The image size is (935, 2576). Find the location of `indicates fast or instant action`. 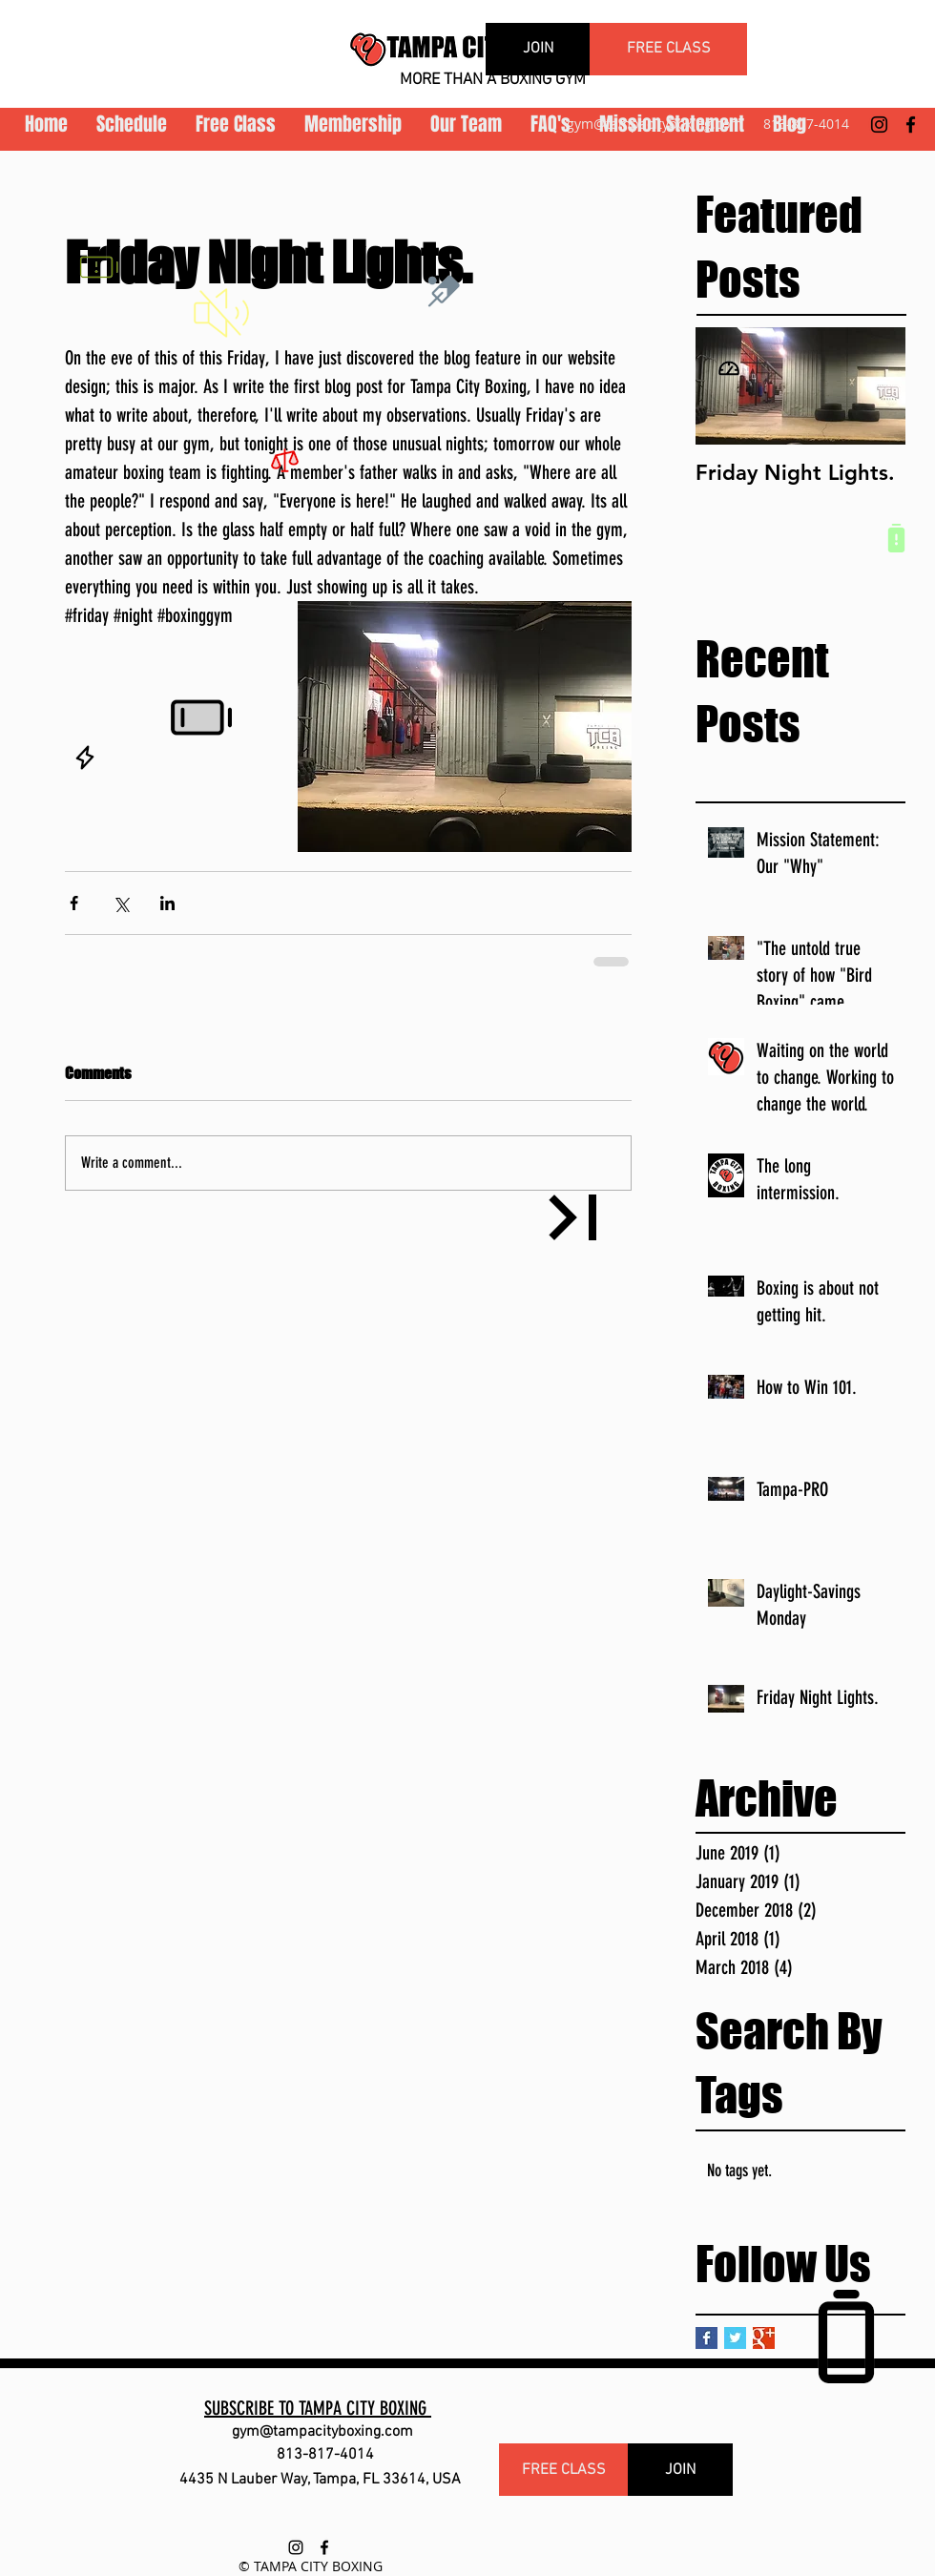

indicates fast or instant action is located at coordinates (85, 758).